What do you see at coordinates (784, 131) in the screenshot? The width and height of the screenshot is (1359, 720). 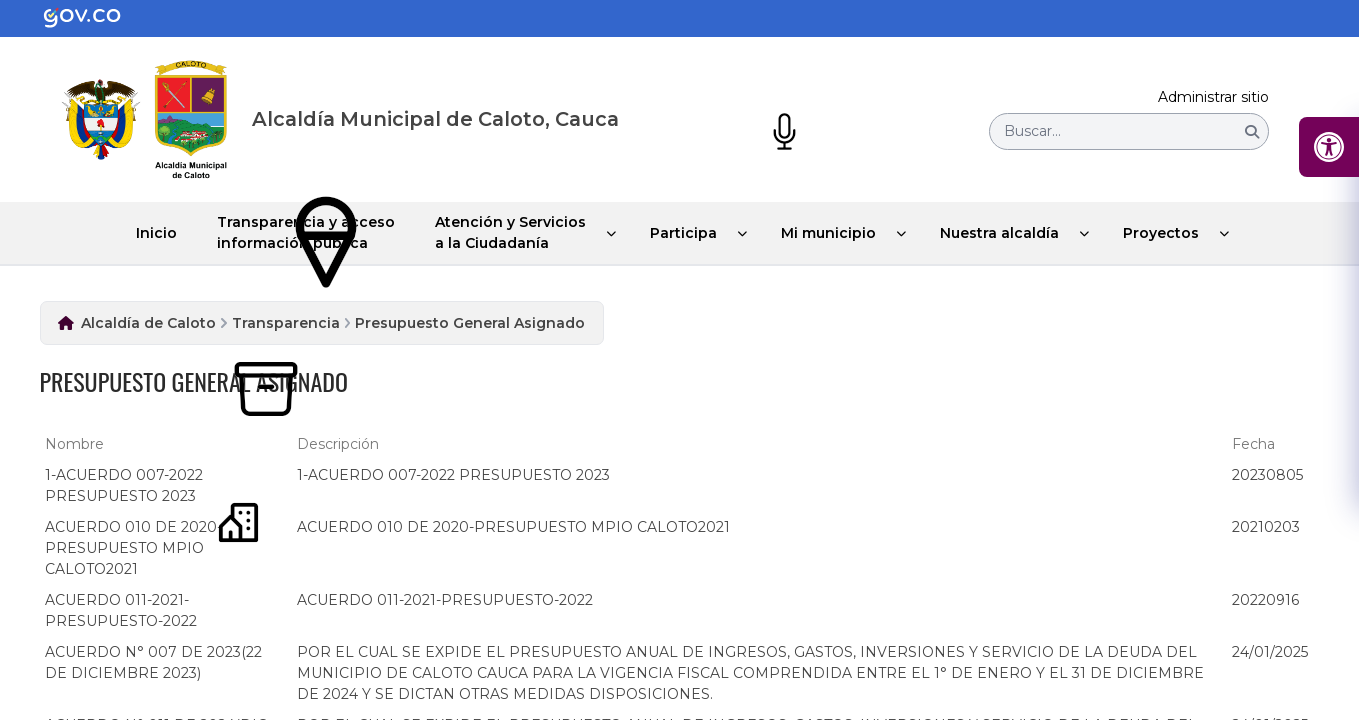 I see `tap to record audio or voice message` at bounding box center [784, 131].